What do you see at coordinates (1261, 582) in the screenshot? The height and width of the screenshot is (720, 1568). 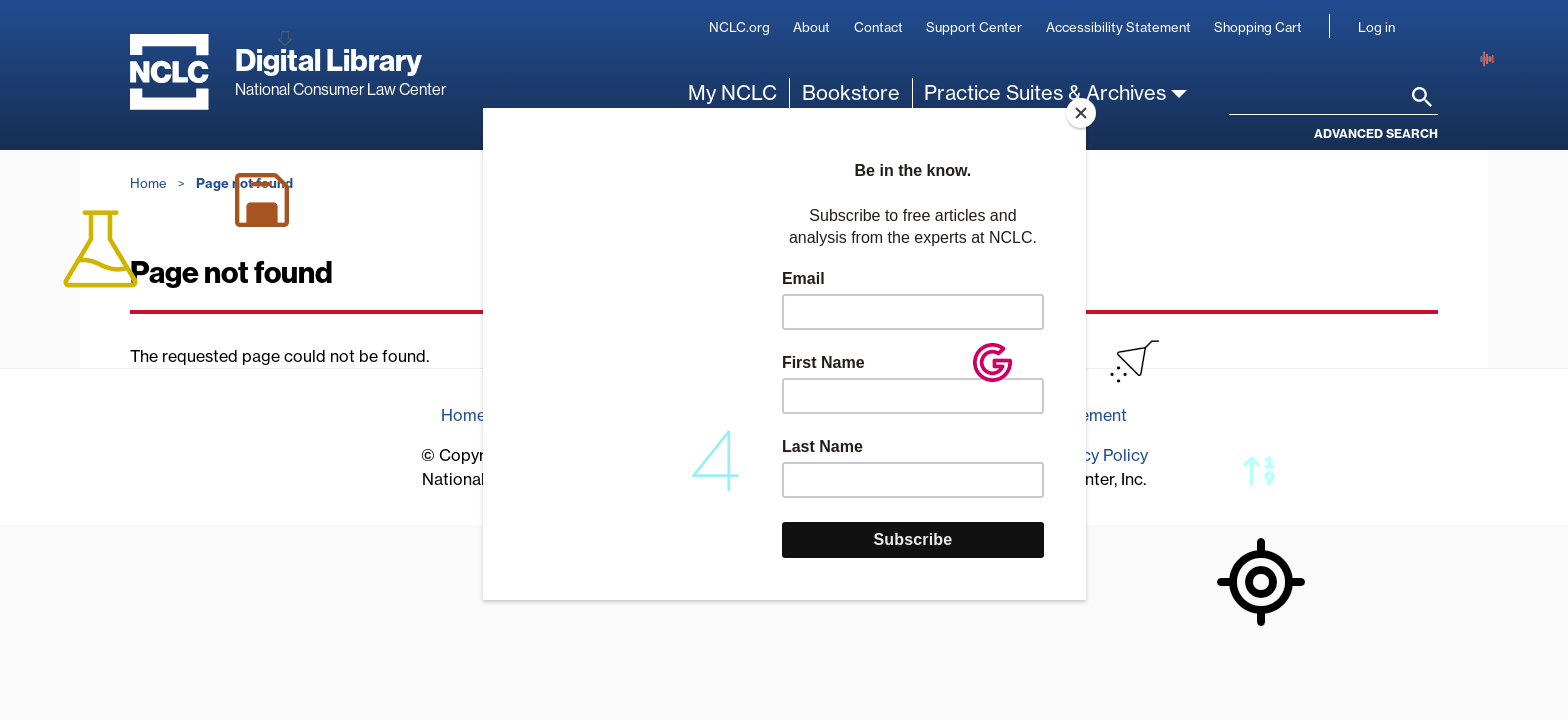 I see `current location found` at bounding box center [1261, 582].